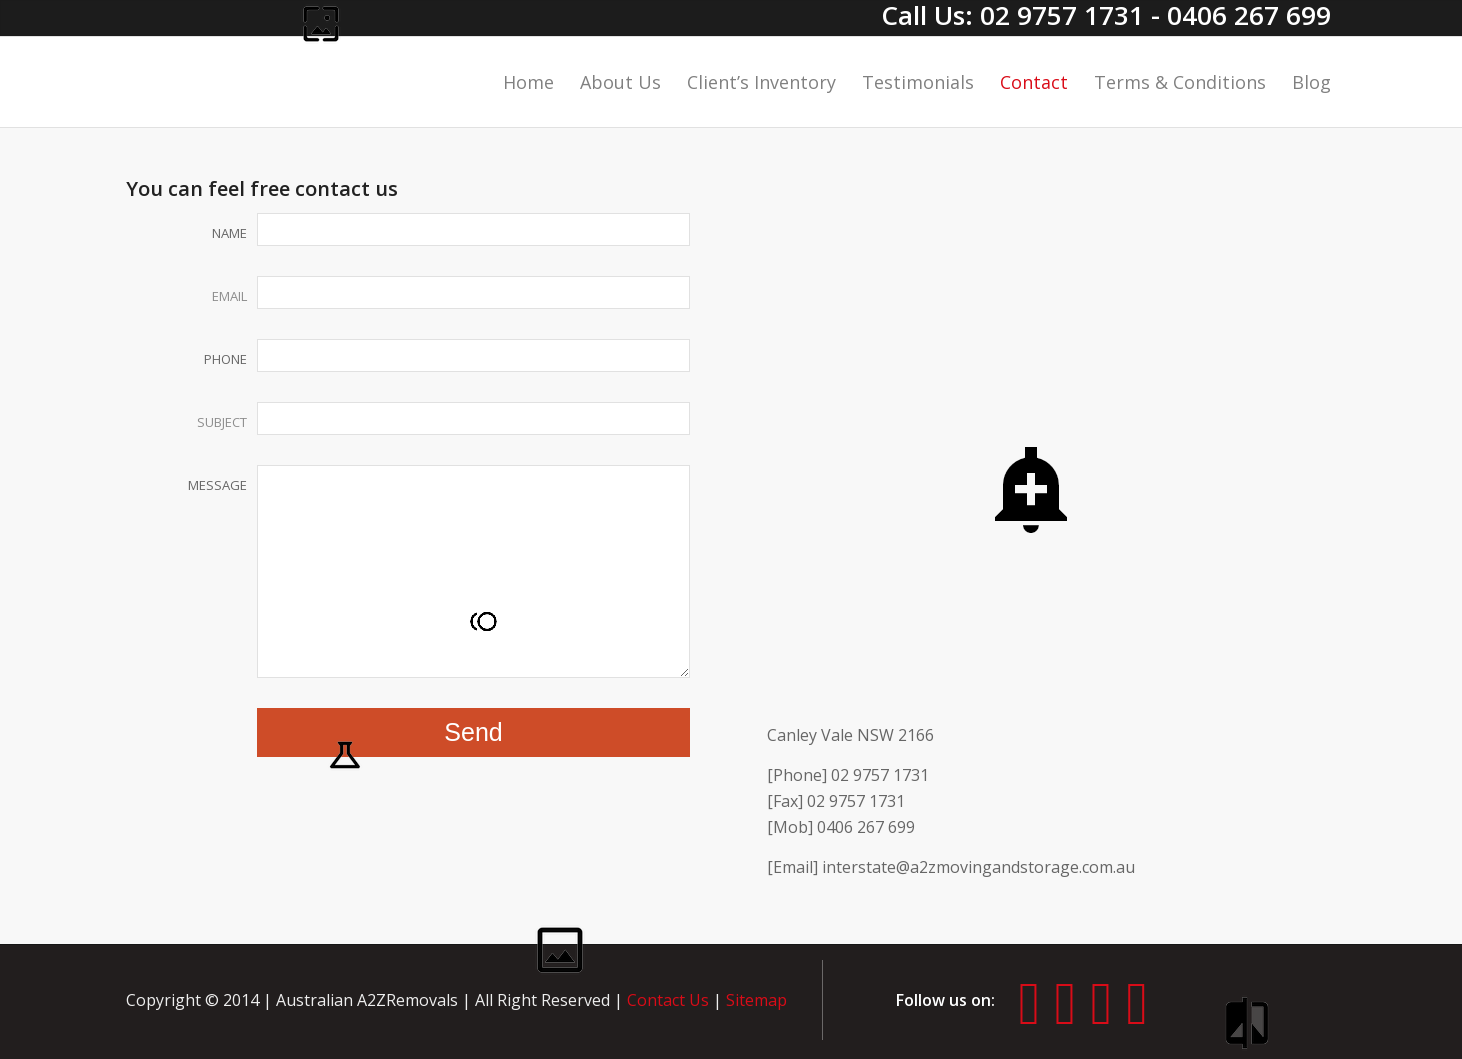  I want to click on compare two images side by side, so click(1247, 1023).